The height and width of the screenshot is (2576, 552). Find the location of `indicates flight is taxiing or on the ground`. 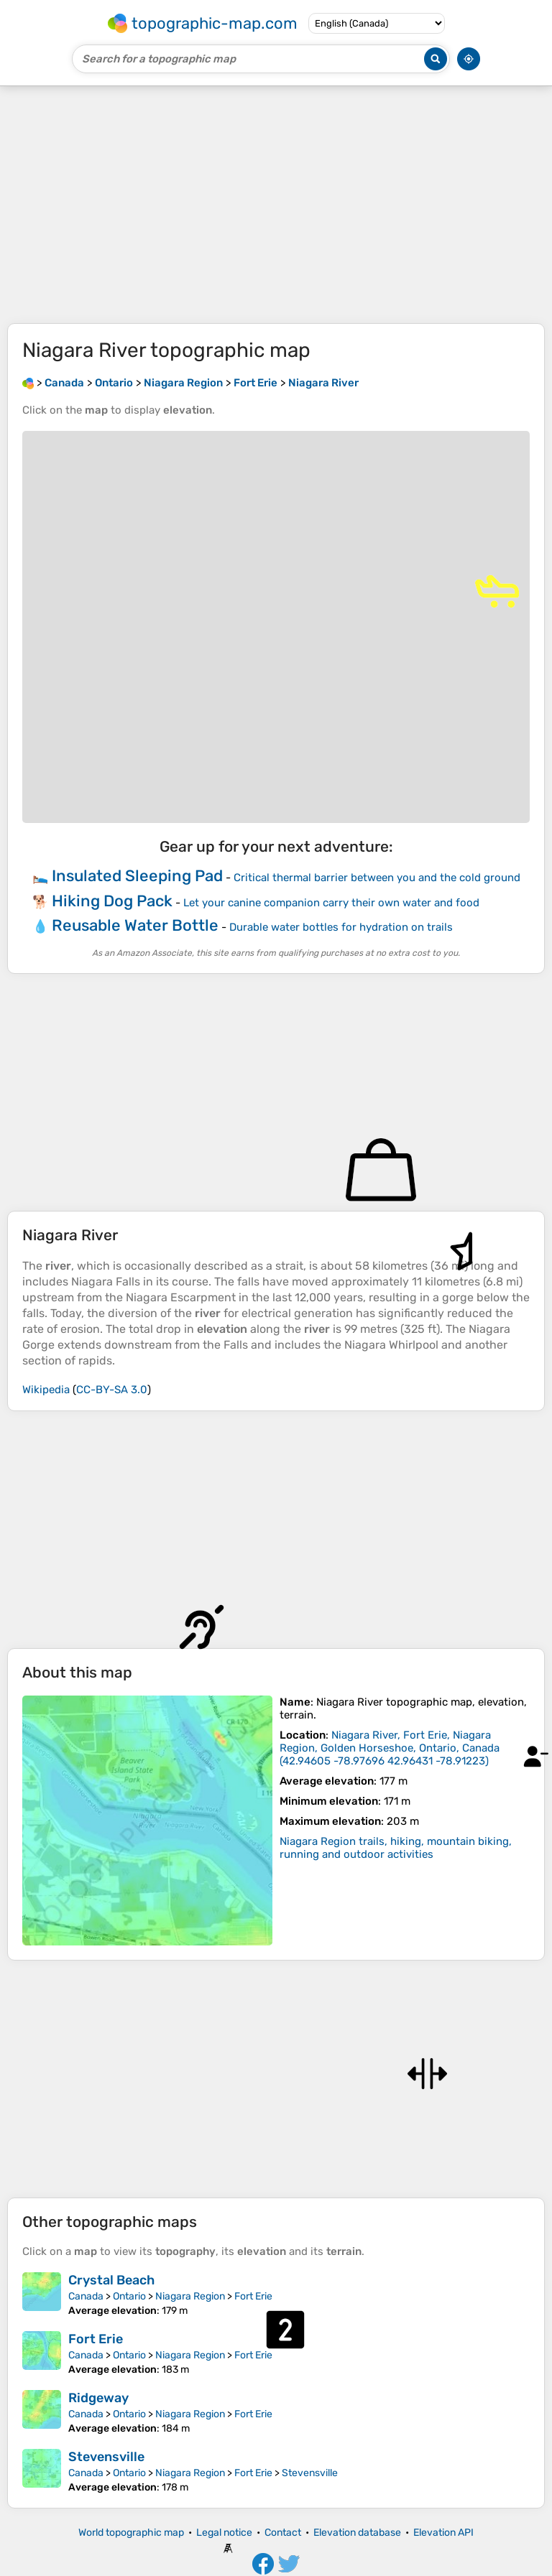

indicates flight is taxiing or on the ground is located at coordinates (497, 590).